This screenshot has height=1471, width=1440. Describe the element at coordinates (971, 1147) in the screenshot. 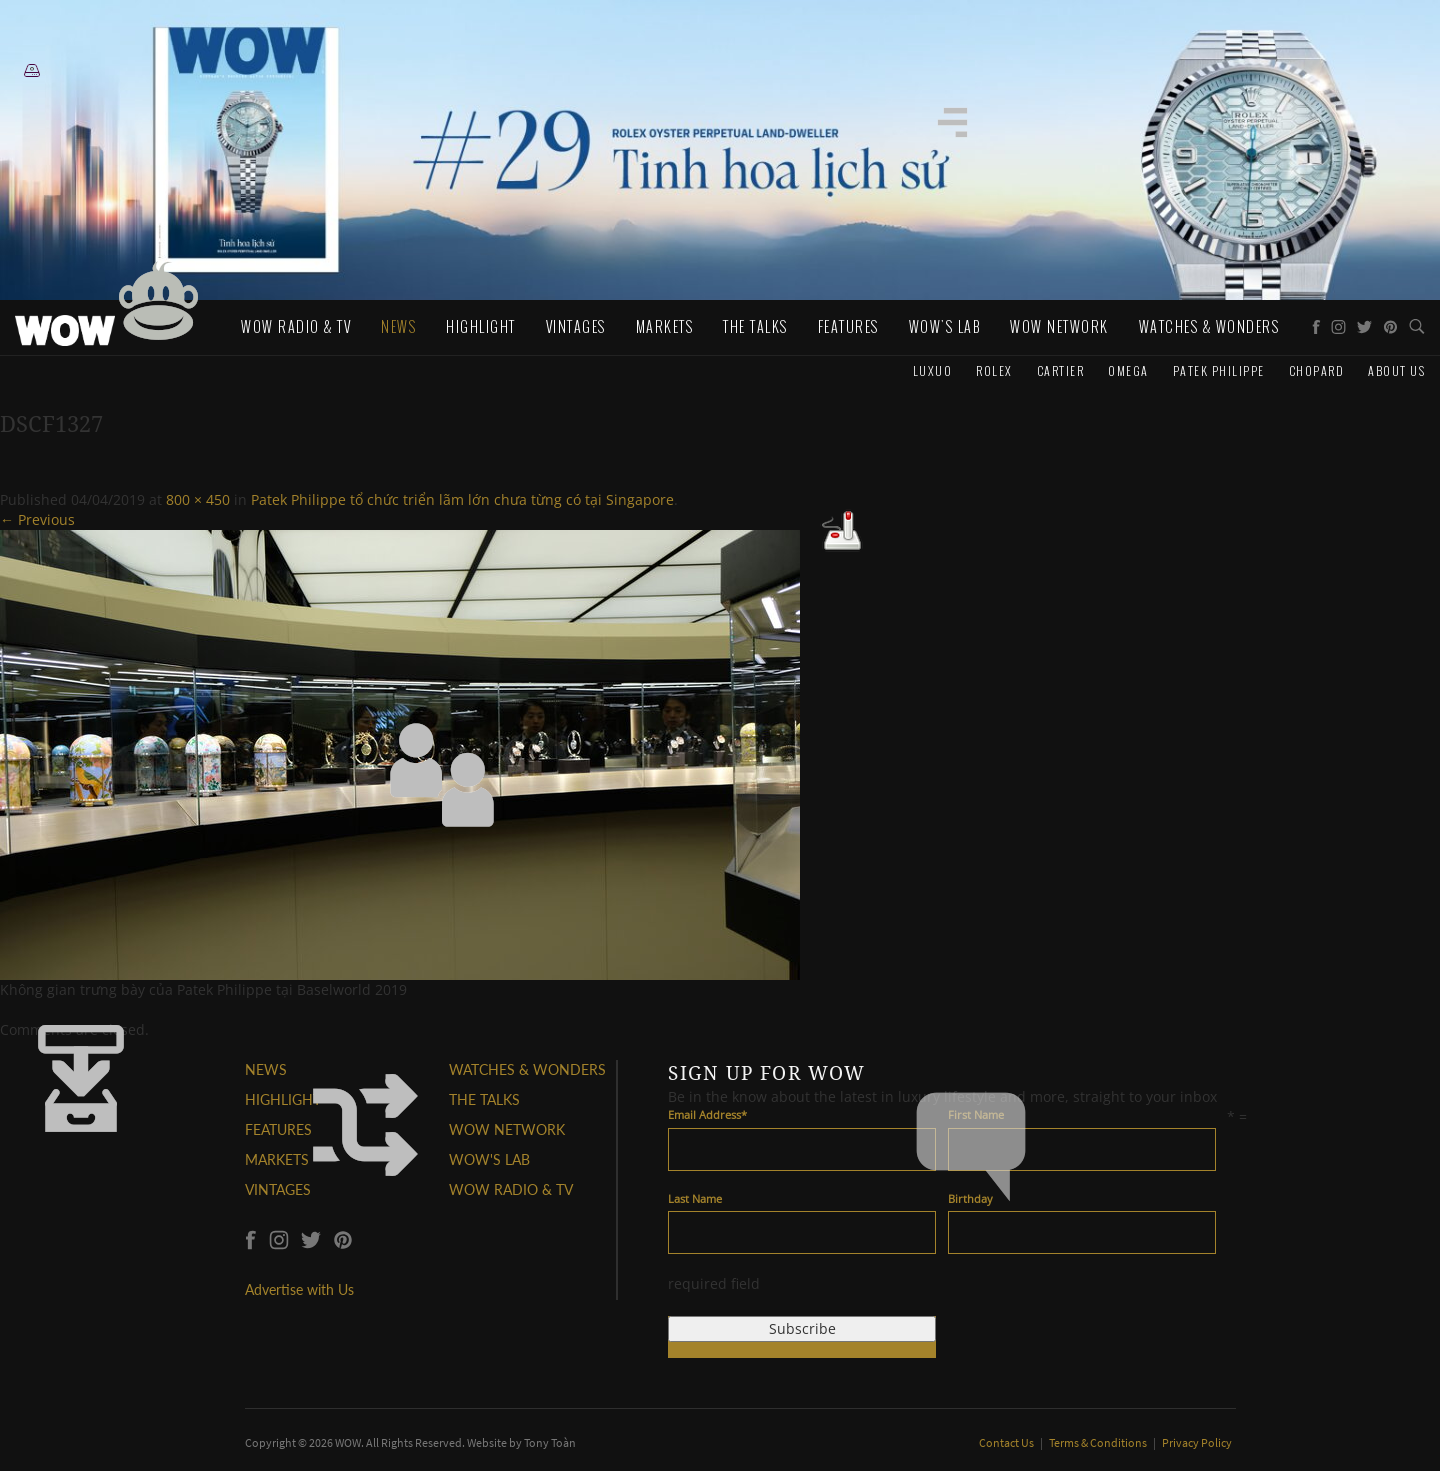

I see `indicates user is available to chat` at that location.